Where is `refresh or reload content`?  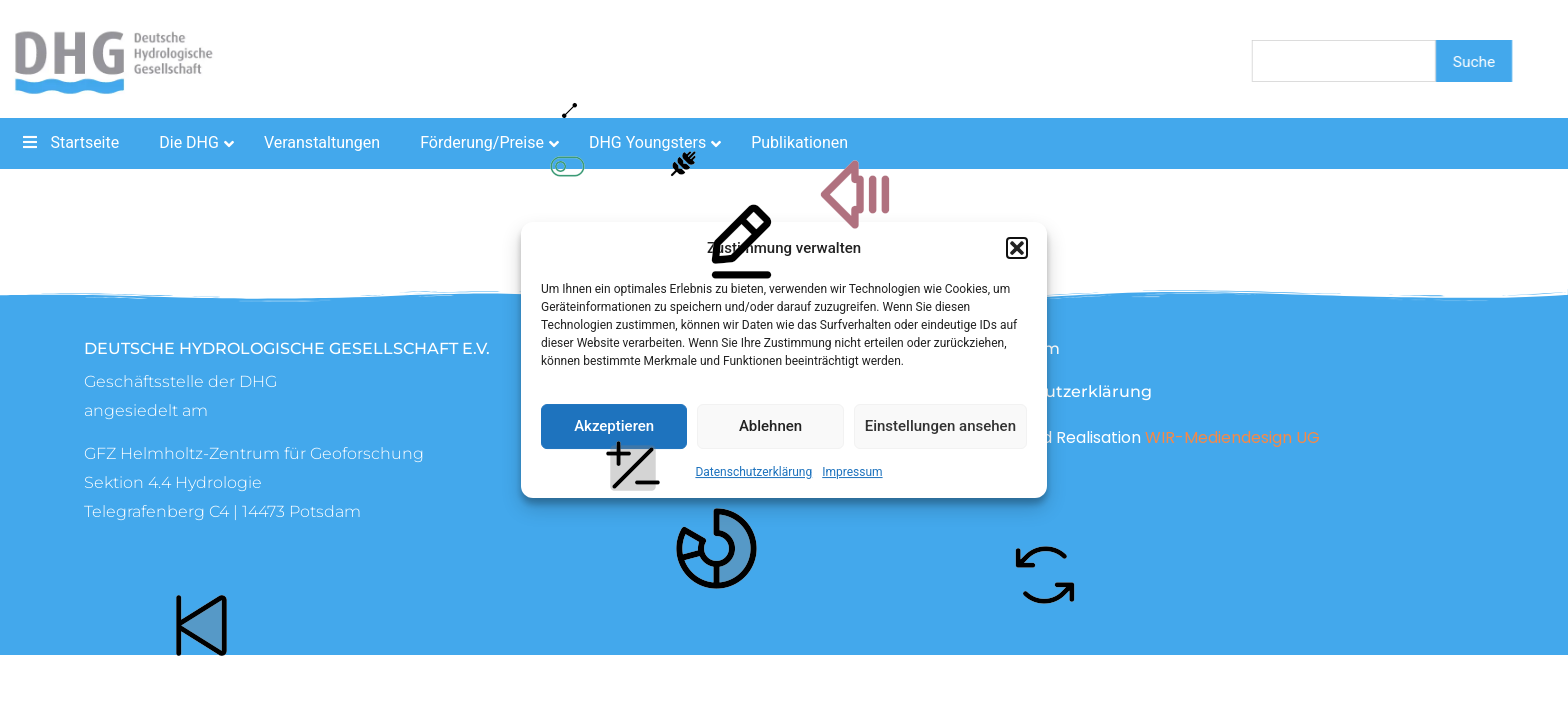 refresh or reload content is located at coordinates (1045, 575).